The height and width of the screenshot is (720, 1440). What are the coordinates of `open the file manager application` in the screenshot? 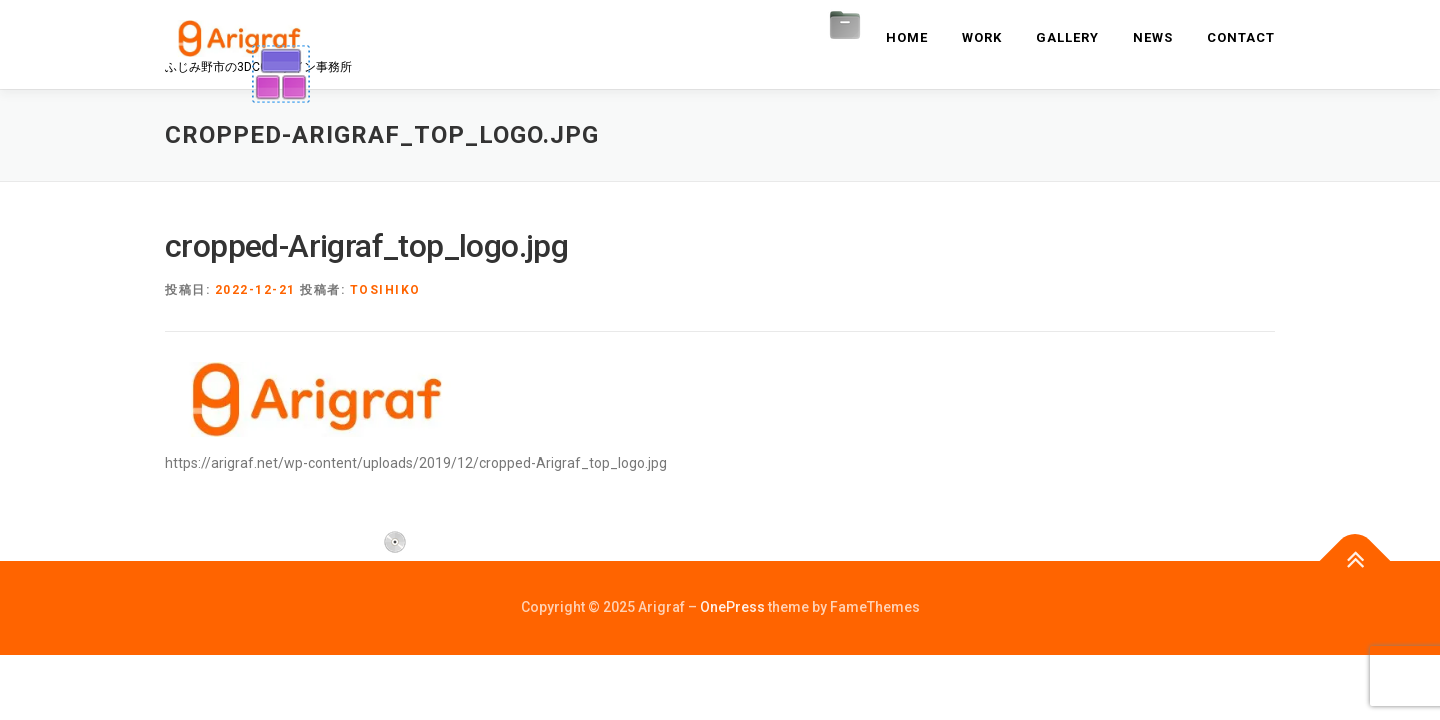 It's located at (845, 25).